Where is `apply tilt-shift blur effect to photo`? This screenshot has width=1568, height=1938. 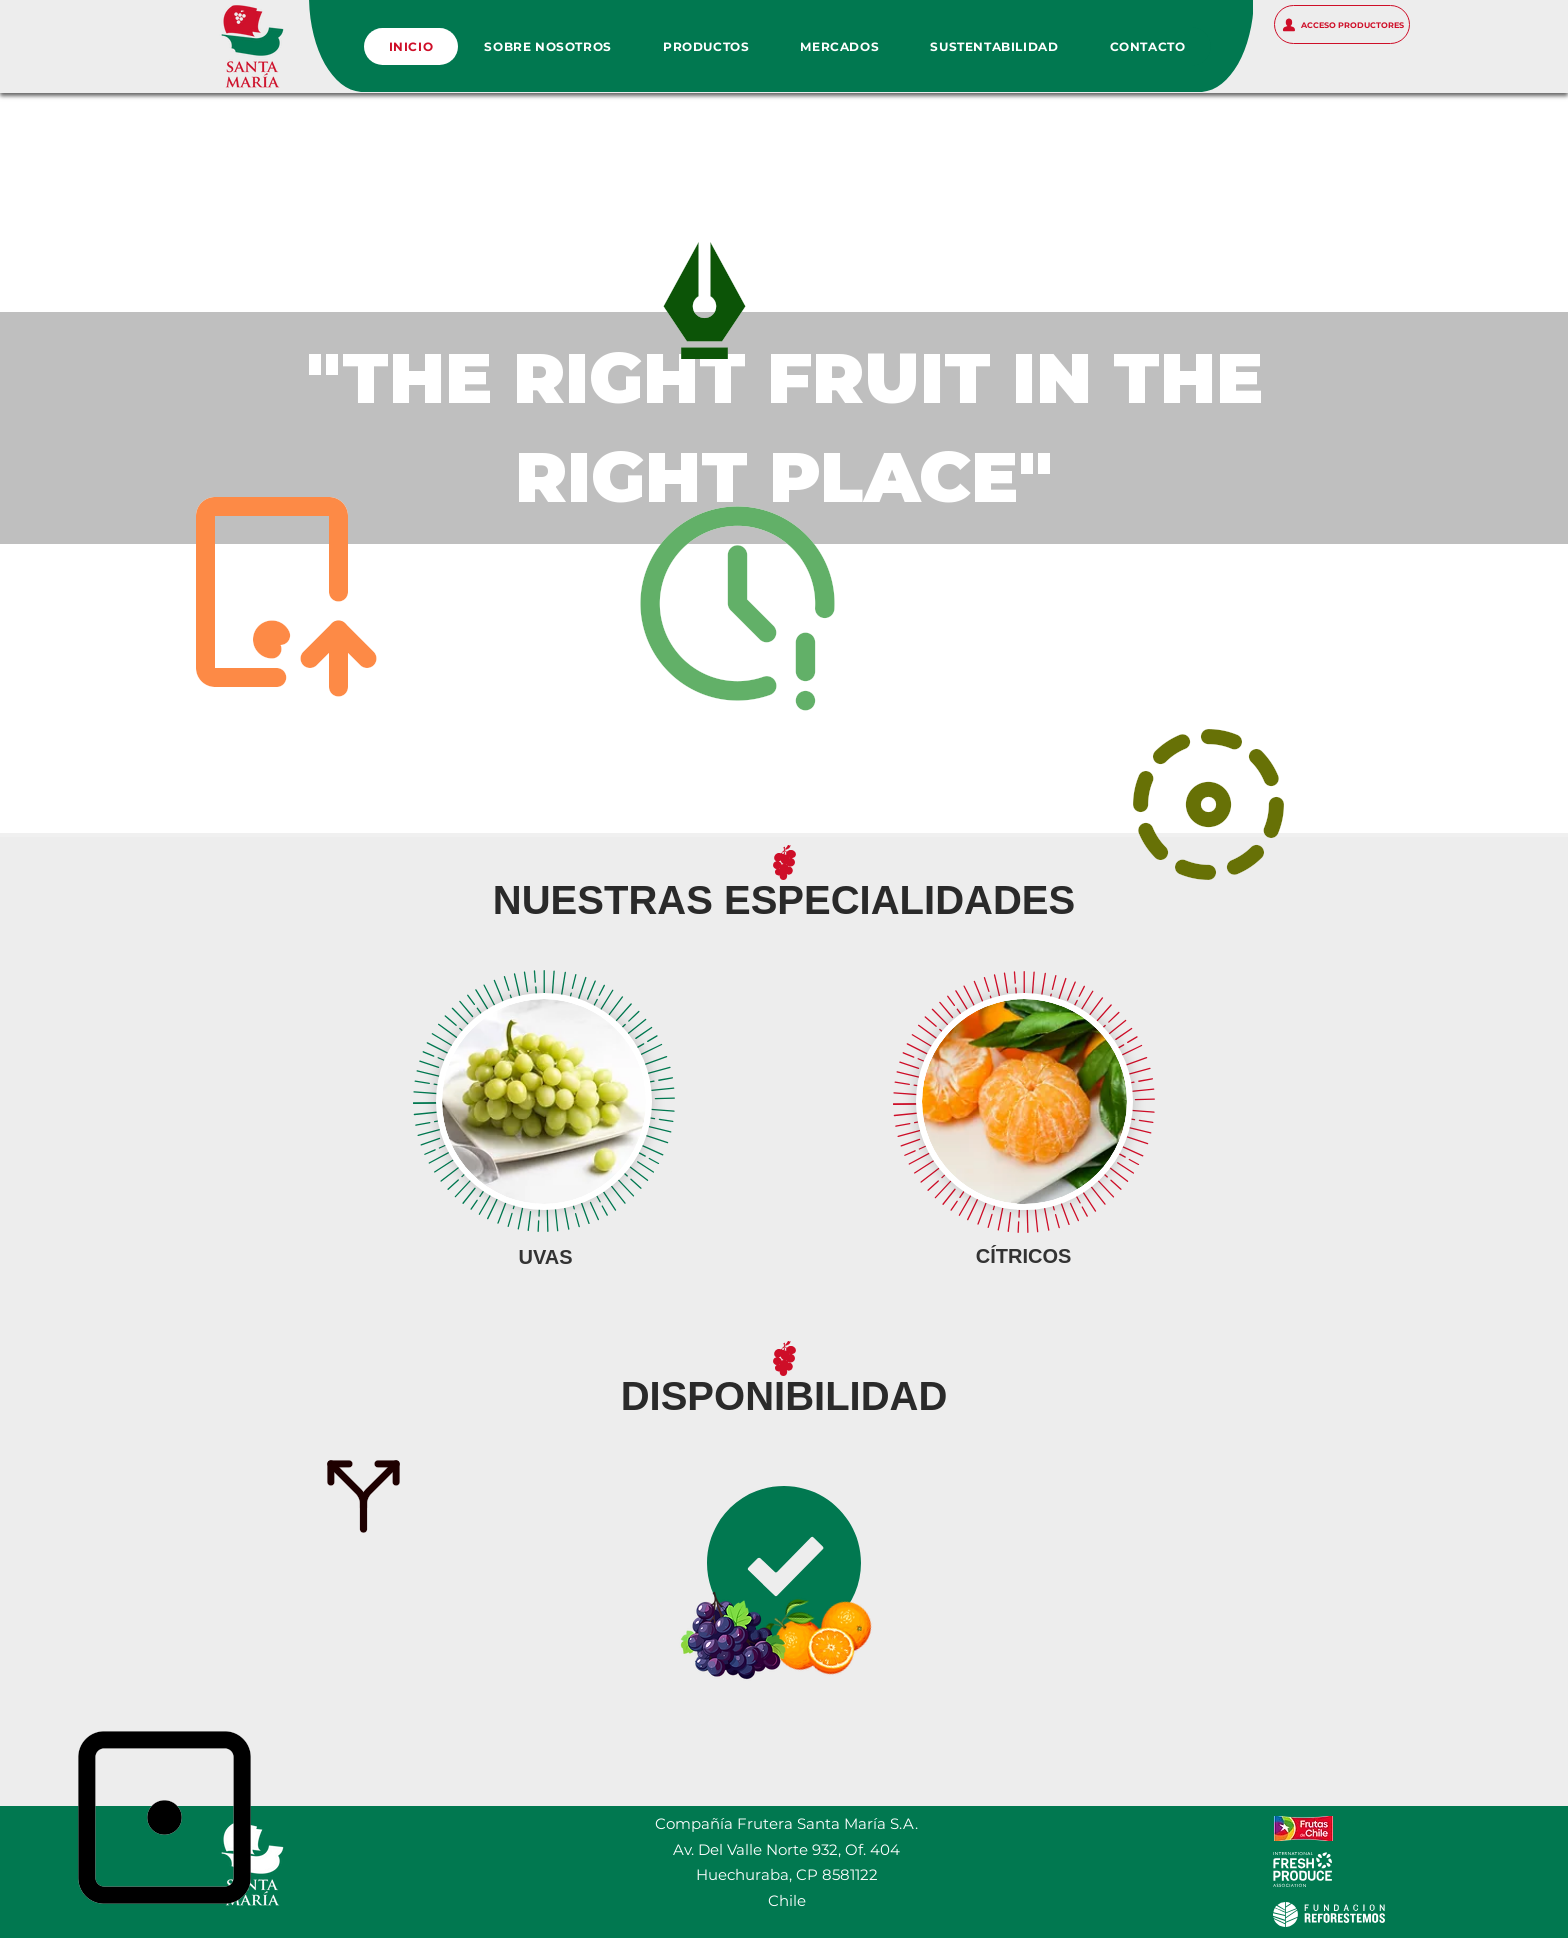
apply tilt-shift blur effect to photo is located at coordinates (1208, 804).